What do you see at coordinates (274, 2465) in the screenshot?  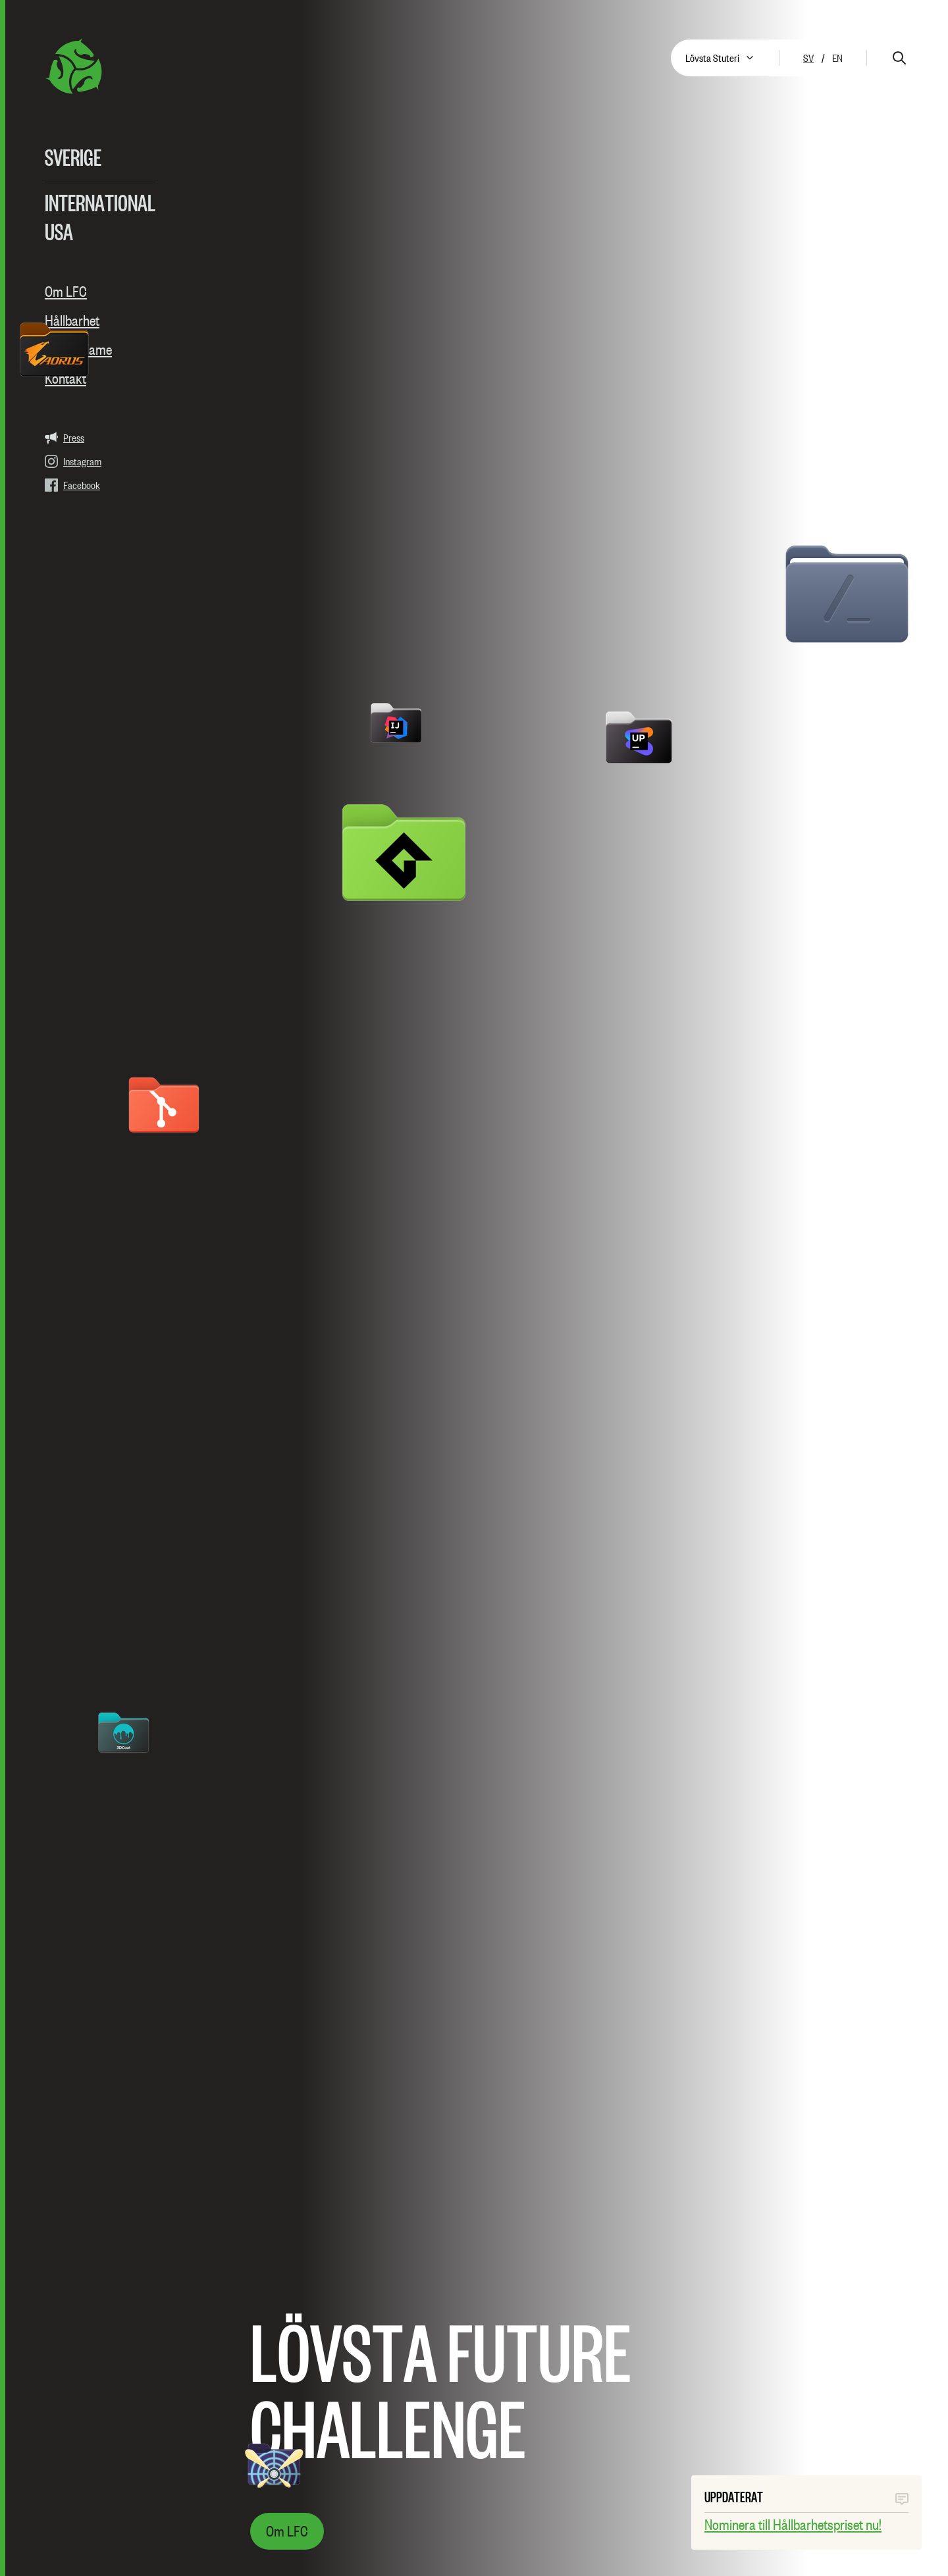 I see `open folder containing pokémon beast ball assets` at bounding box center [274, 2465].